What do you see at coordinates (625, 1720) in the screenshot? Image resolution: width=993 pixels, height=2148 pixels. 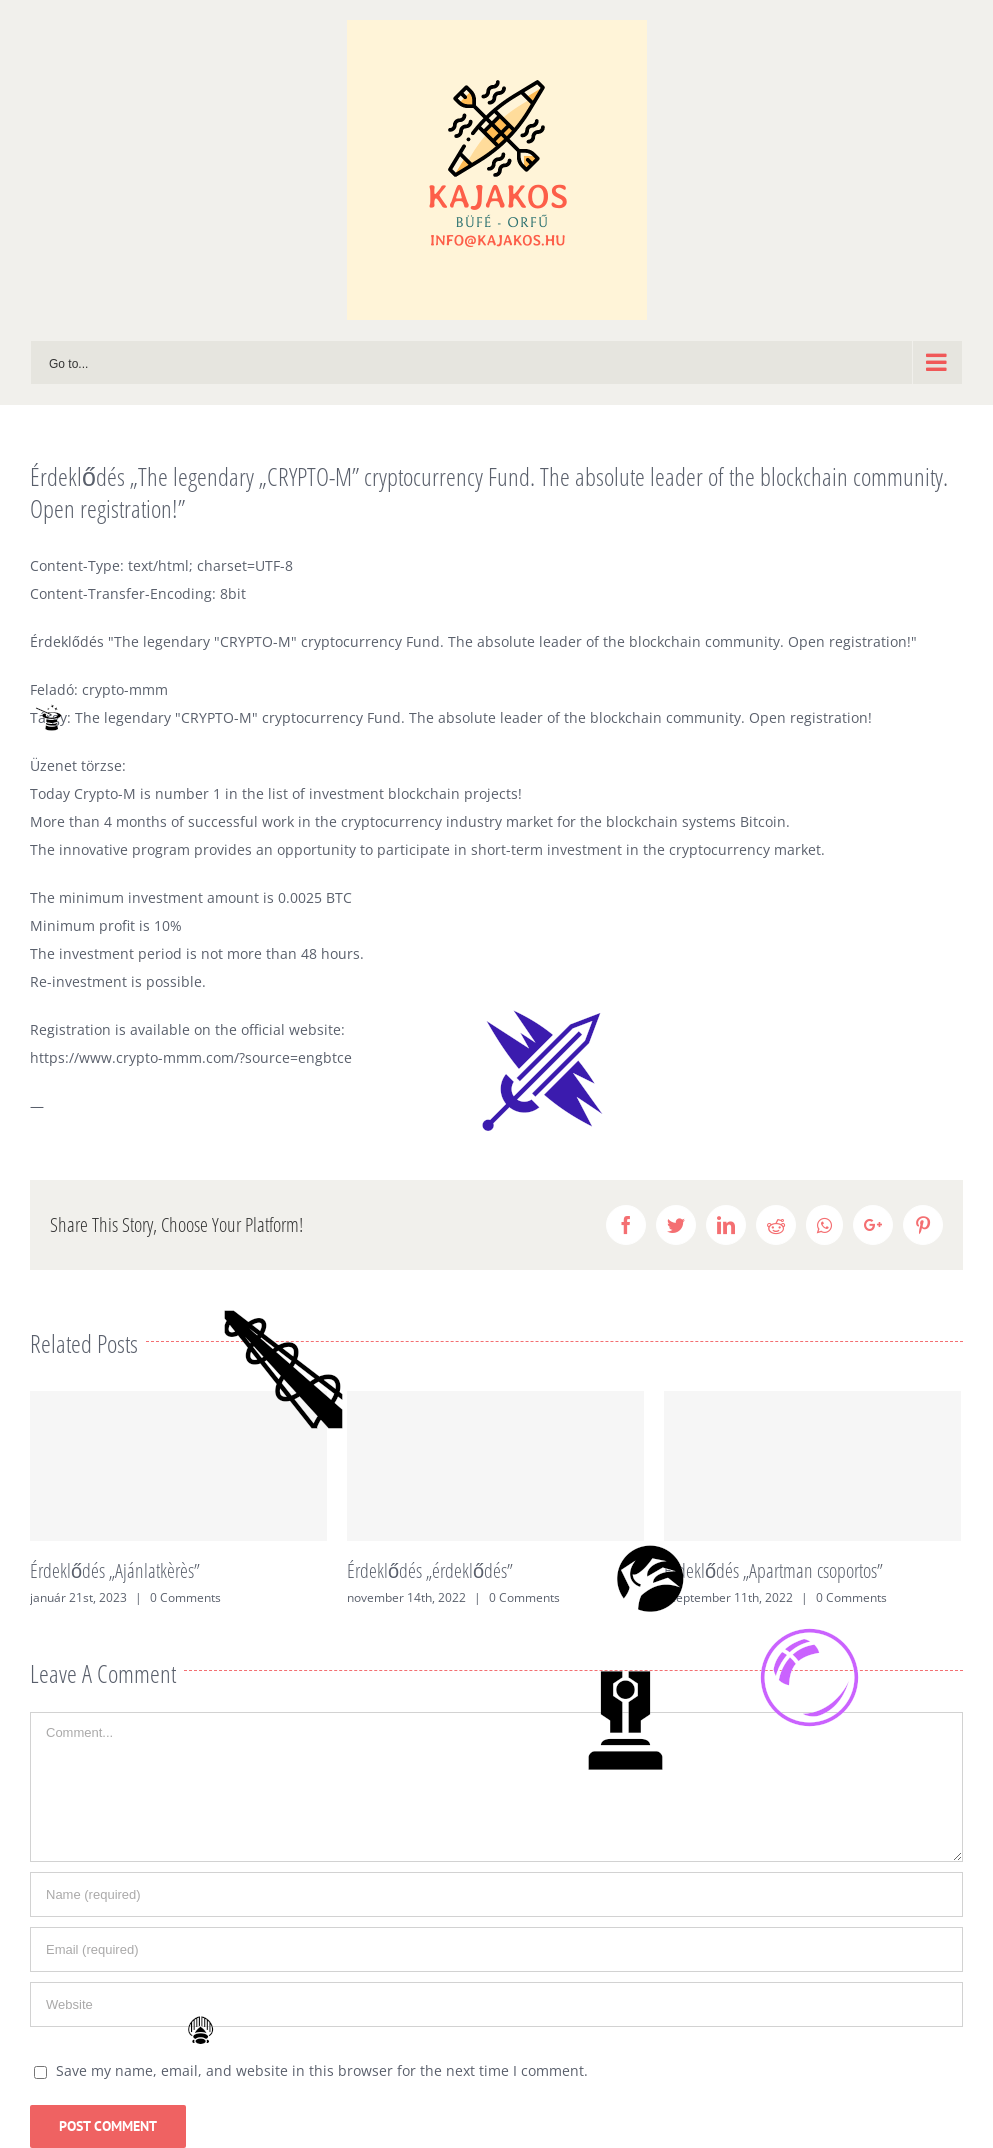 I see `tesla coil or electrical equipment icon` at bounding box center [625, 1720].